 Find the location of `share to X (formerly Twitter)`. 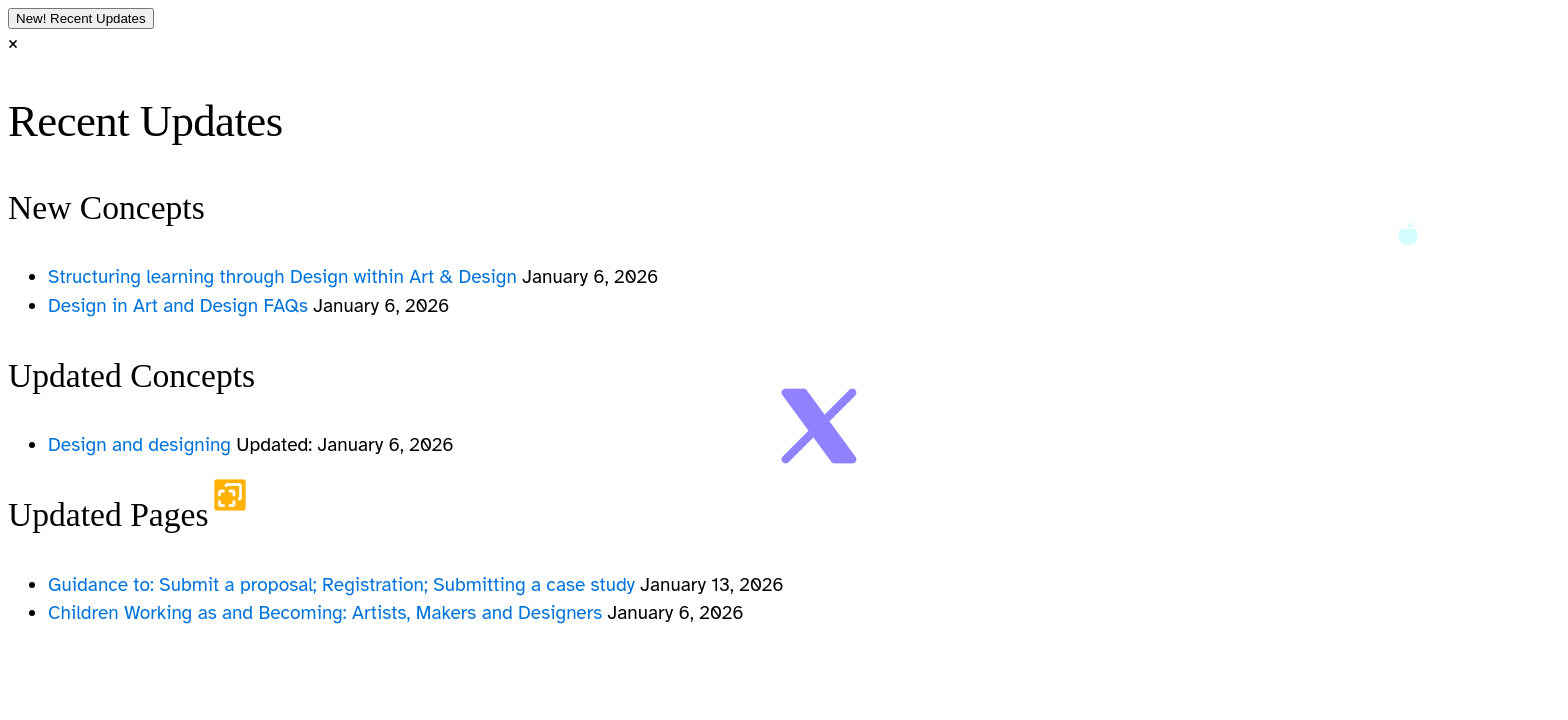

share to X (formerly Twitter) is located at coordinates (819, 426).